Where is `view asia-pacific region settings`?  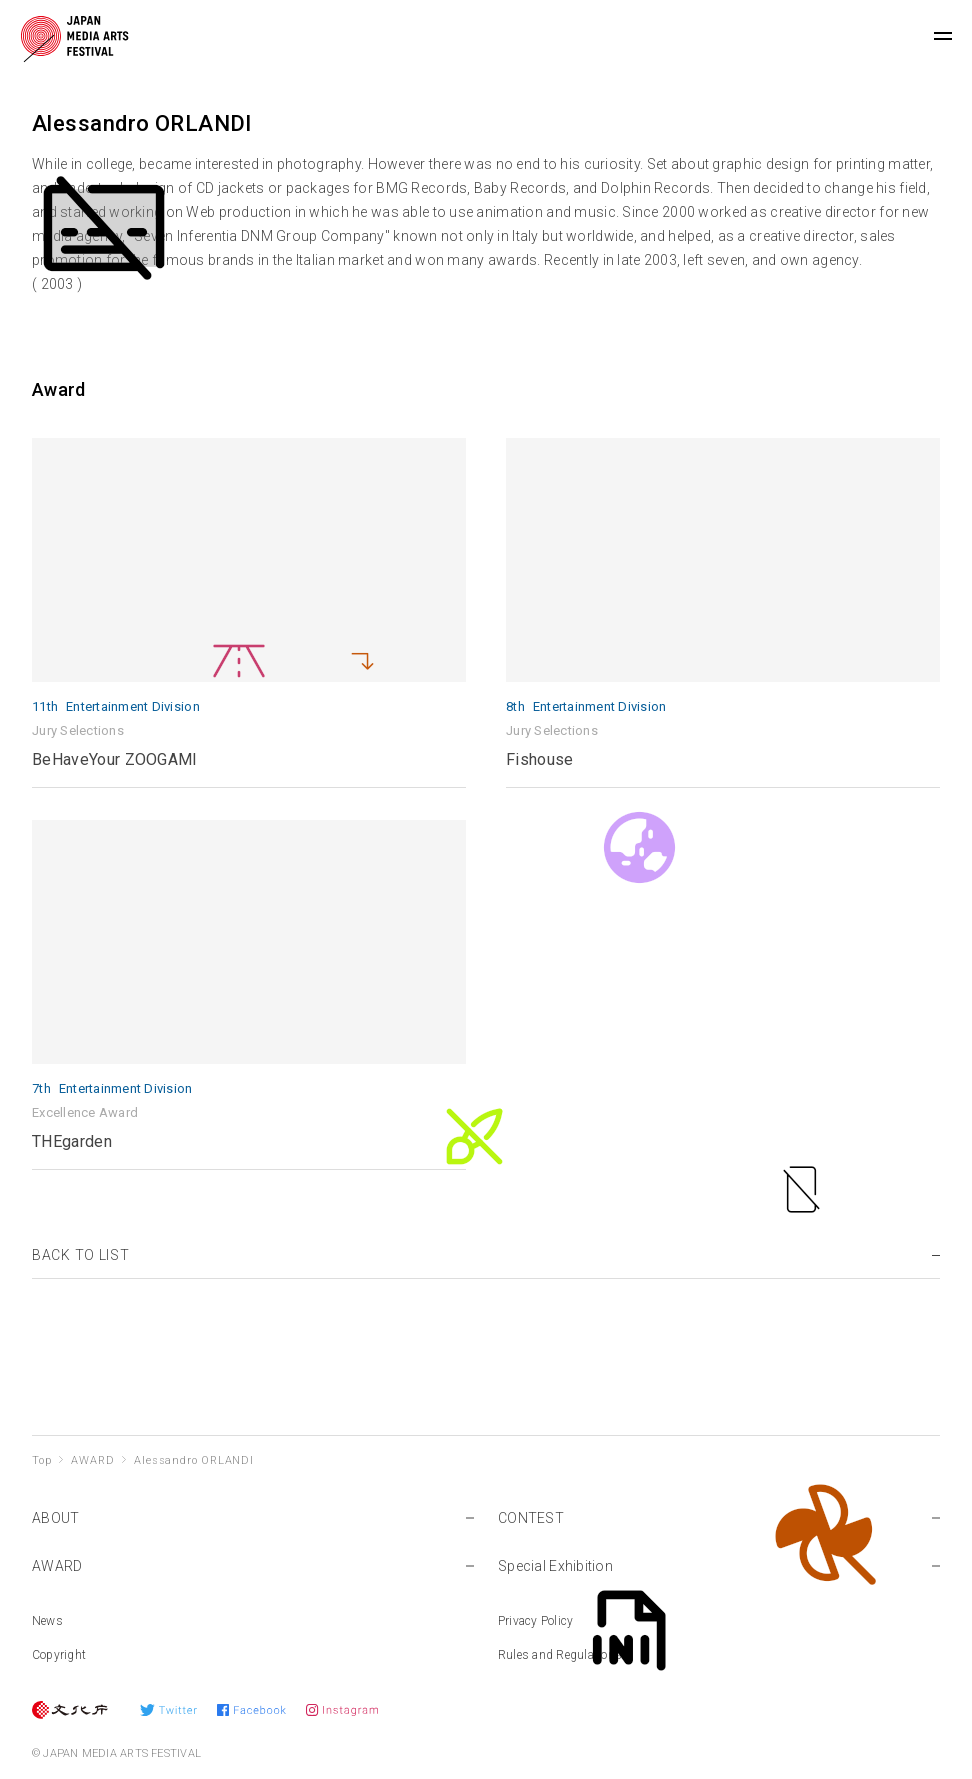 view asia-pacific region settings is located at coordinates (639, 847).